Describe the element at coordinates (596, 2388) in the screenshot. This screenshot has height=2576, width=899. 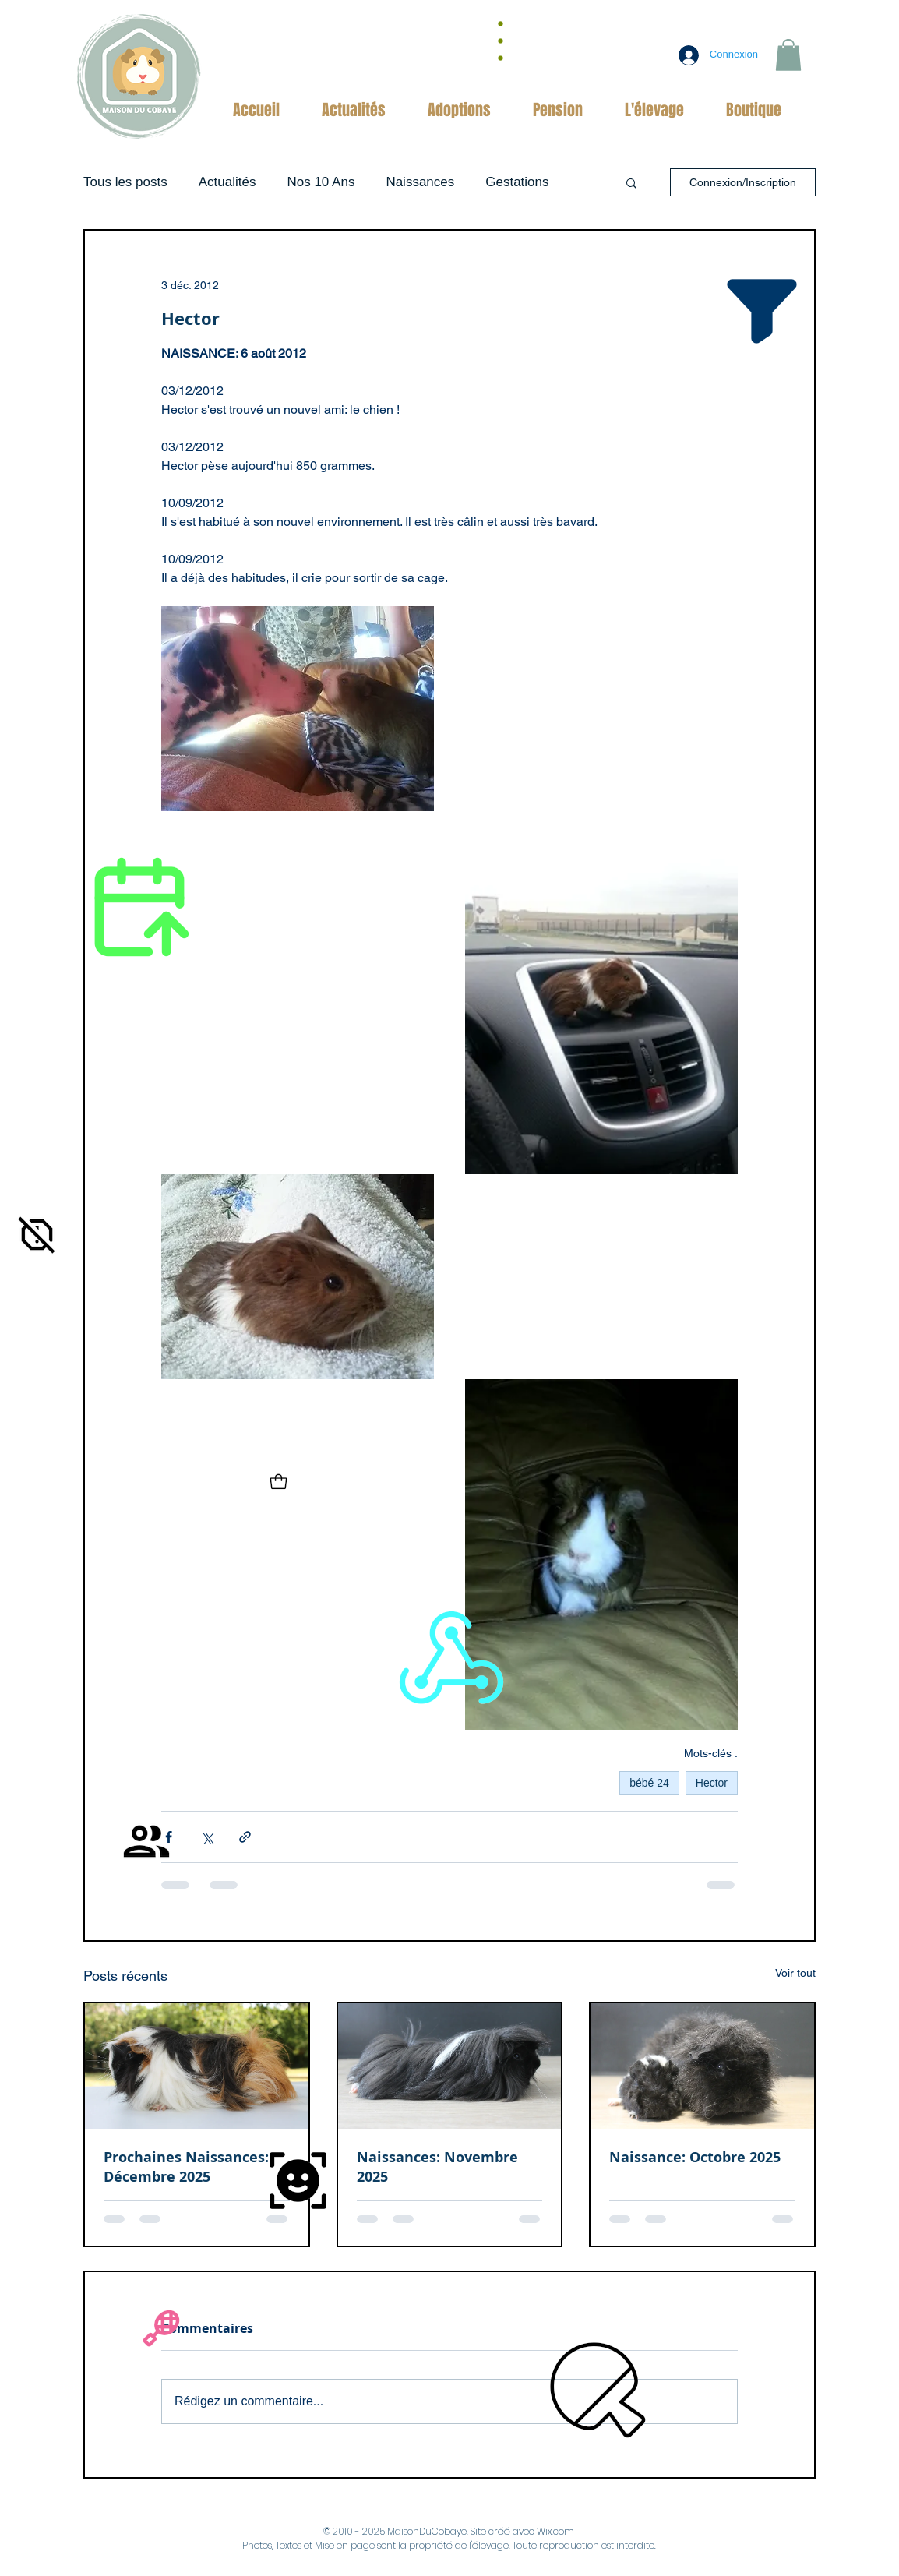
I see `access ping pong or table tennis game` at that location.